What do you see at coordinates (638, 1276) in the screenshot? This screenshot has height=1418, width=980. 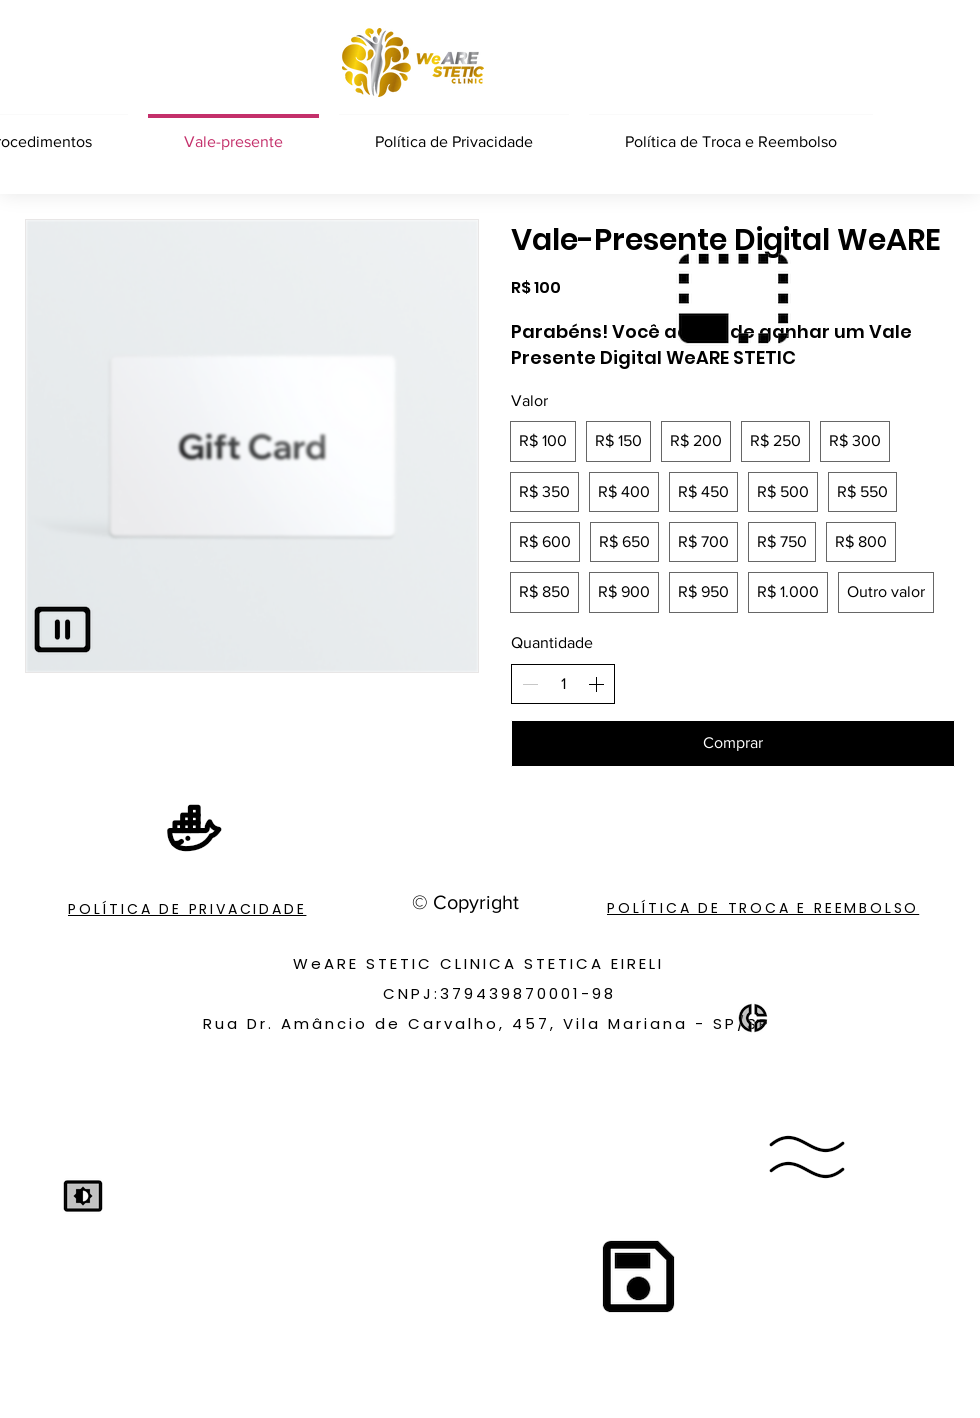 I see `save current file or document` at bounding box center [638, 1276].